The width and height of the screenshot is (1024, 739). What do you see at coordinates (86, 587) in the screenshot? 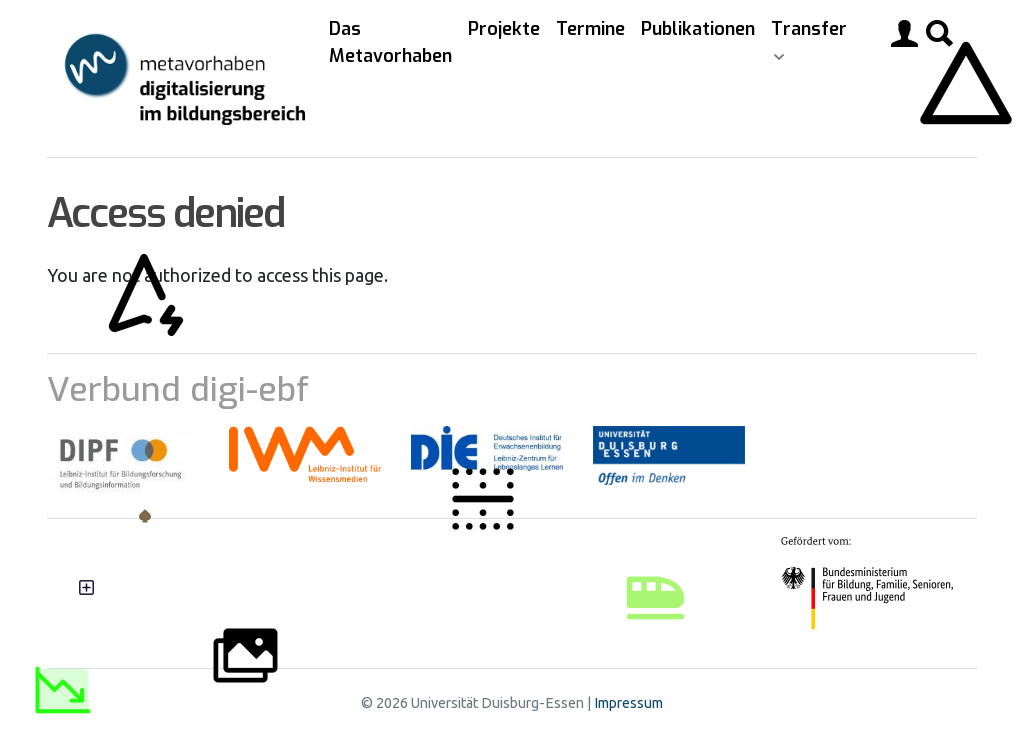
I see `add a new file to the diff` at bounding box center [86, 587].